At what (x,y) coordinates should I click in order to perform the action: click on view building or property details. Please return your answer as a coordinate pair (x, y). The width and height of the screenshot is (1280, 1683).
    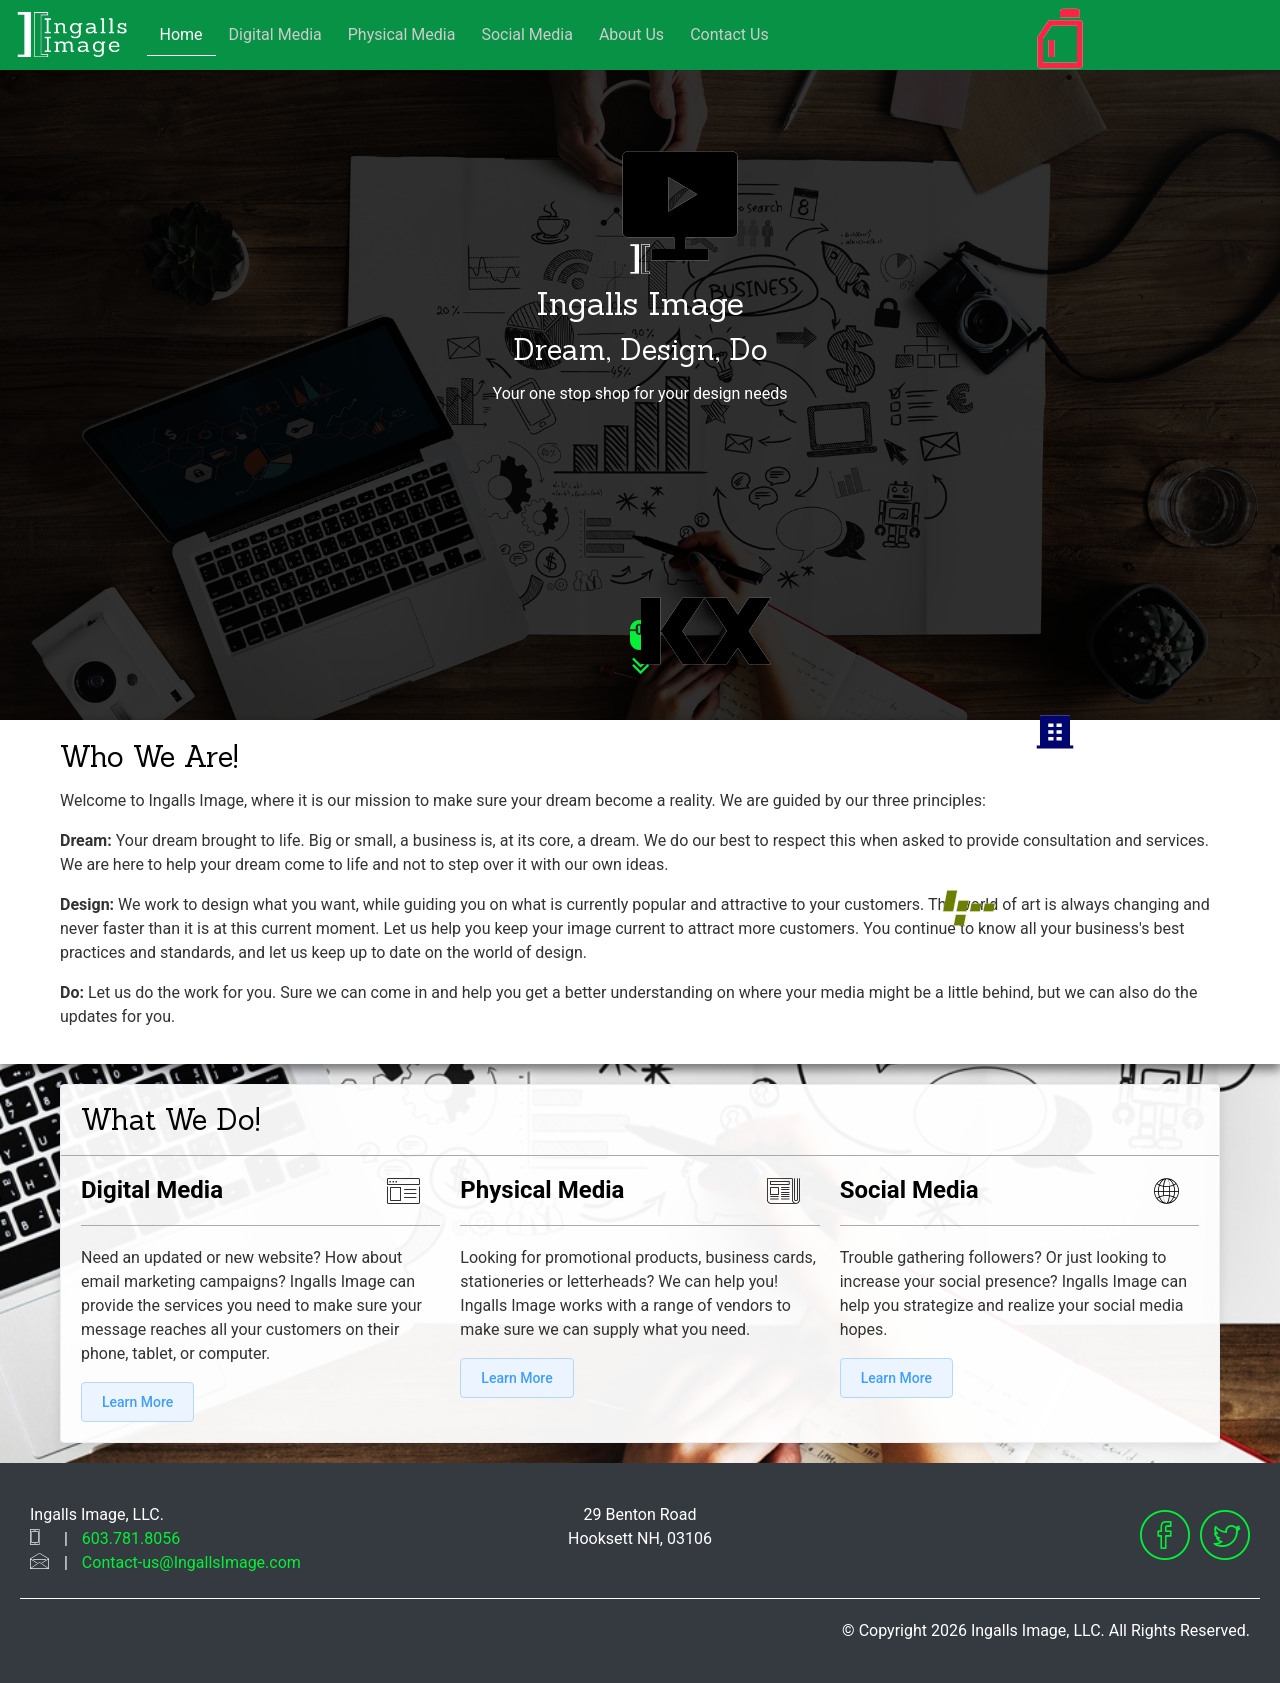
    Looking at the image, I should click on (1055, 732).